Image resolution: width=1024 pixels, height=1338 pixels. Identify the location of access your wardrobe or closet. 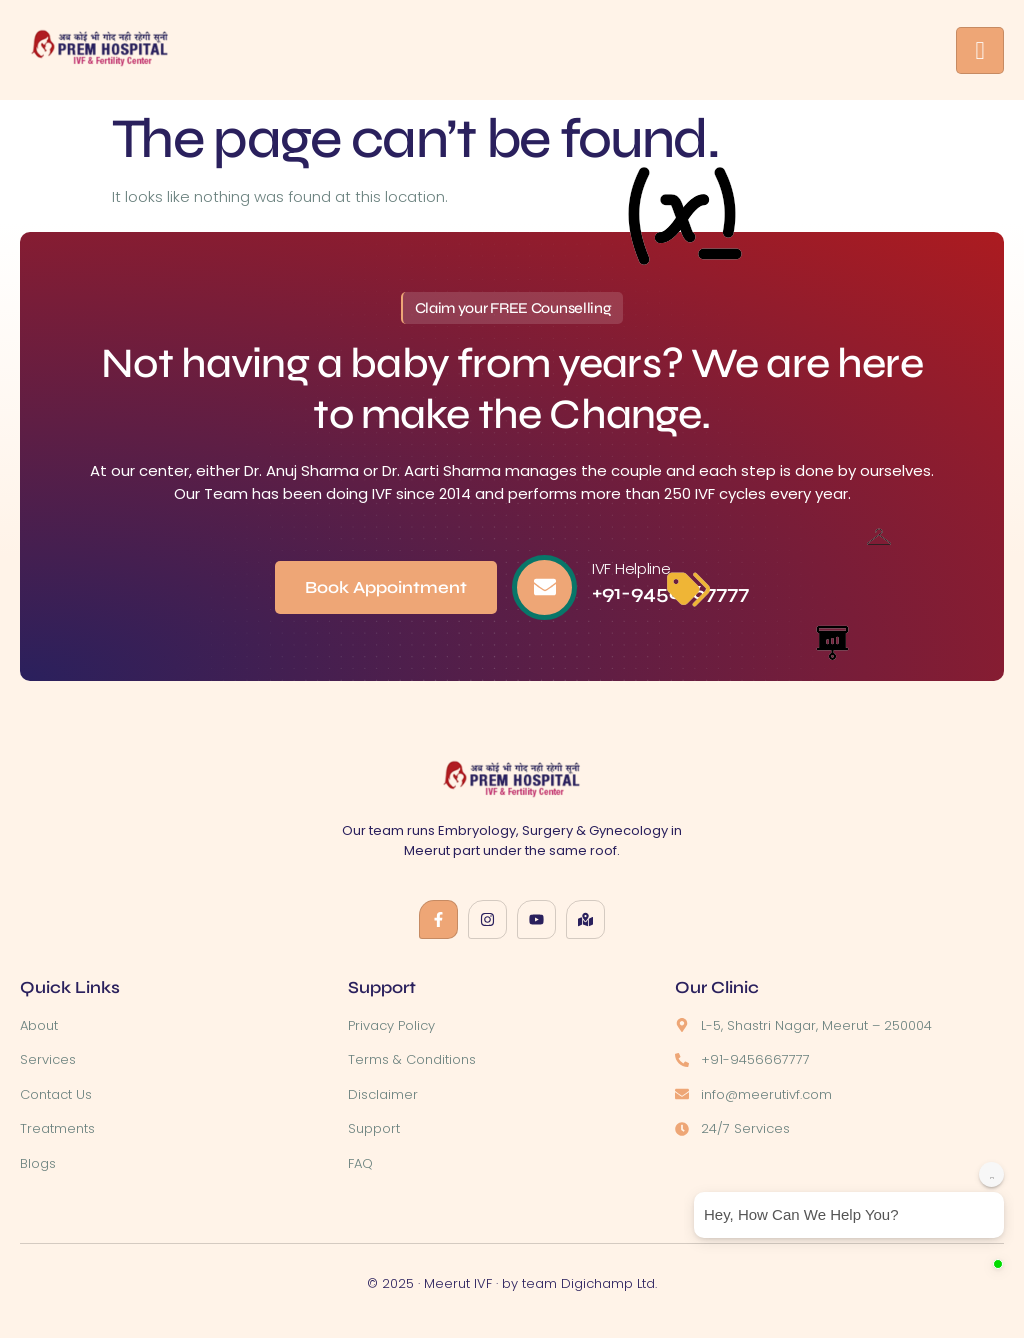
(879, 538).